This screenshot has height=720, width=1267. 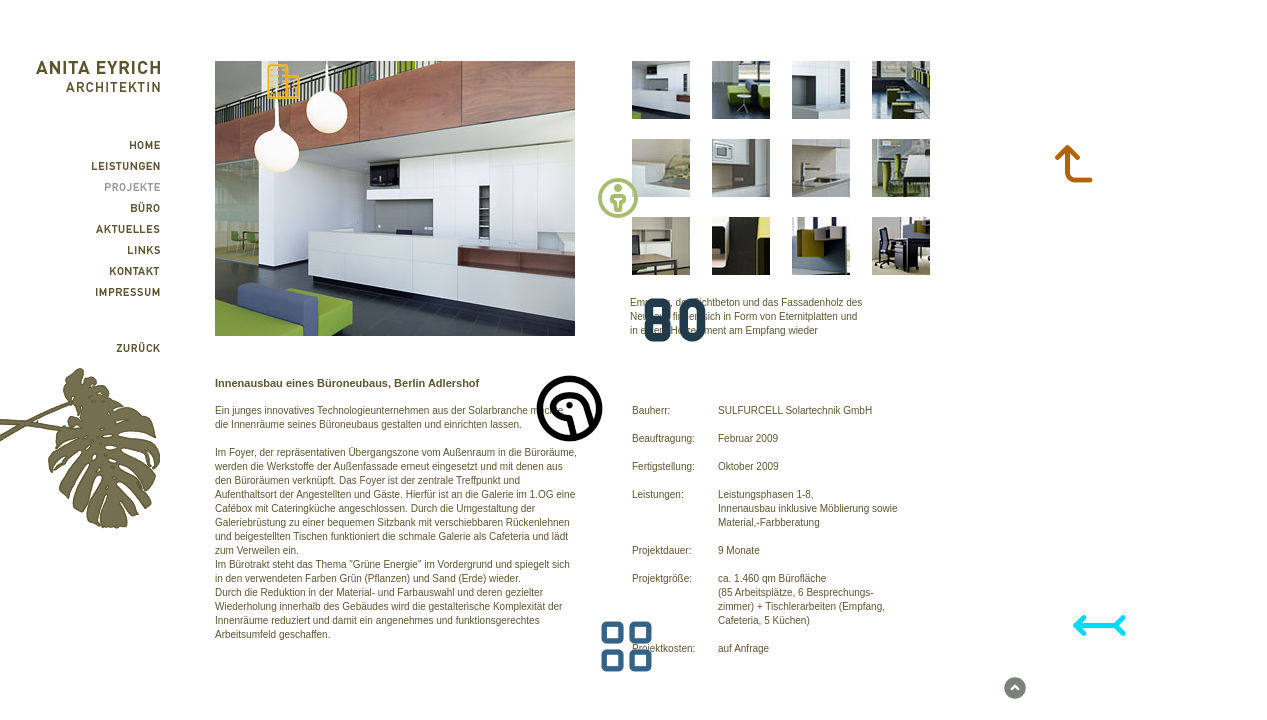 I want to click on go back and up to previous level, so click(x=1075, y=165).